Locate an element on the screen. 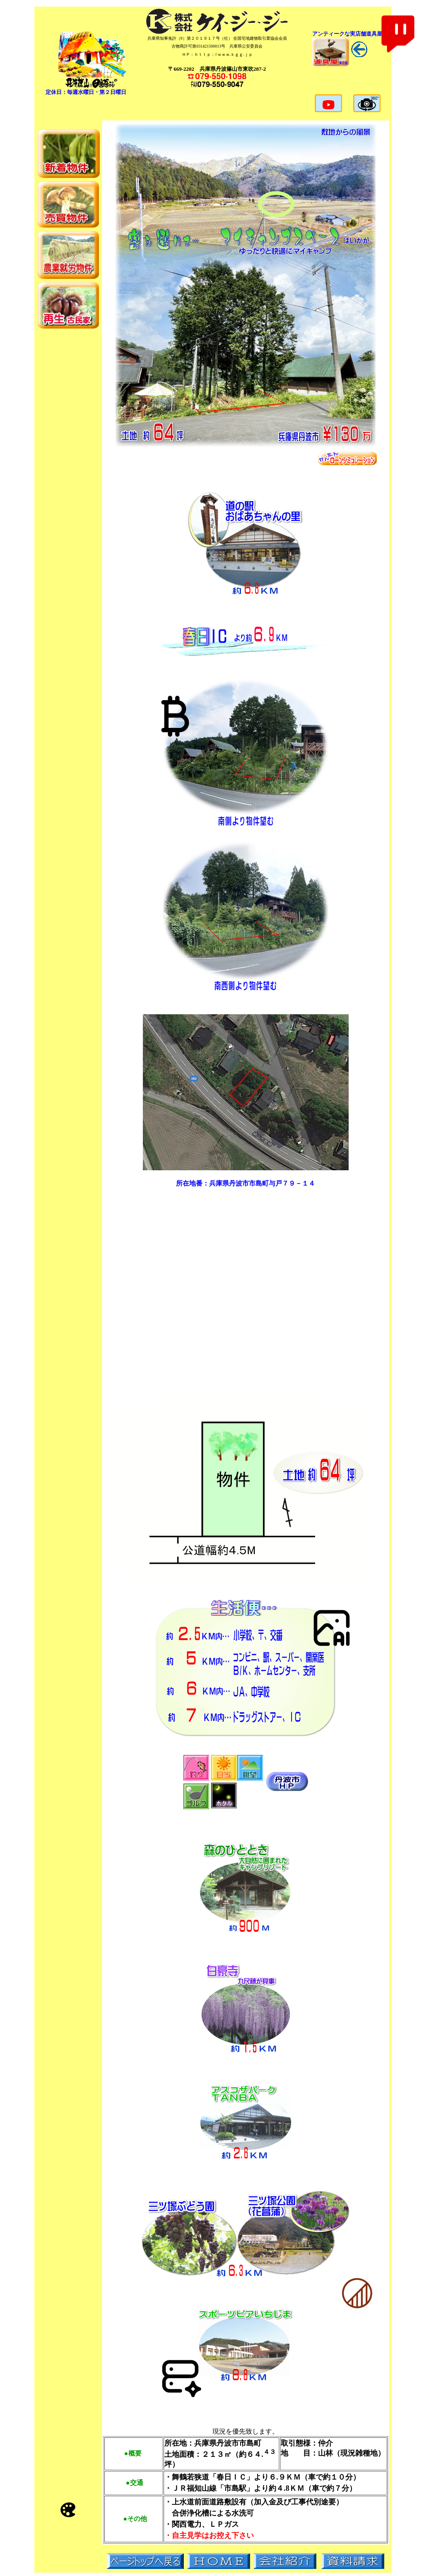 The image size is (424, 2576). adjust contrast or brightness settings is located at coordinates (357, 2293).